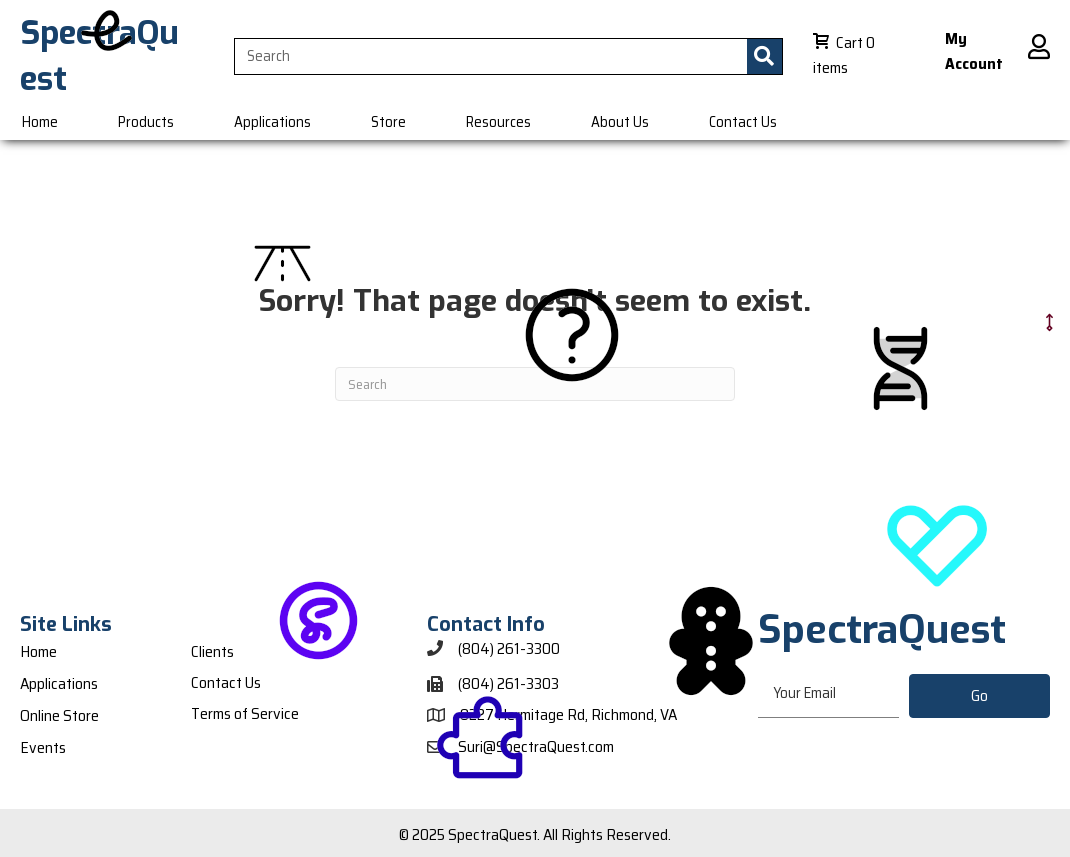 The width and height of the screenshot is (1070, 857). What do you see at coordinates (318, 620) in the screenshot?
I see `indicates sass stylesheet technology` at bounding box center [318, 620].